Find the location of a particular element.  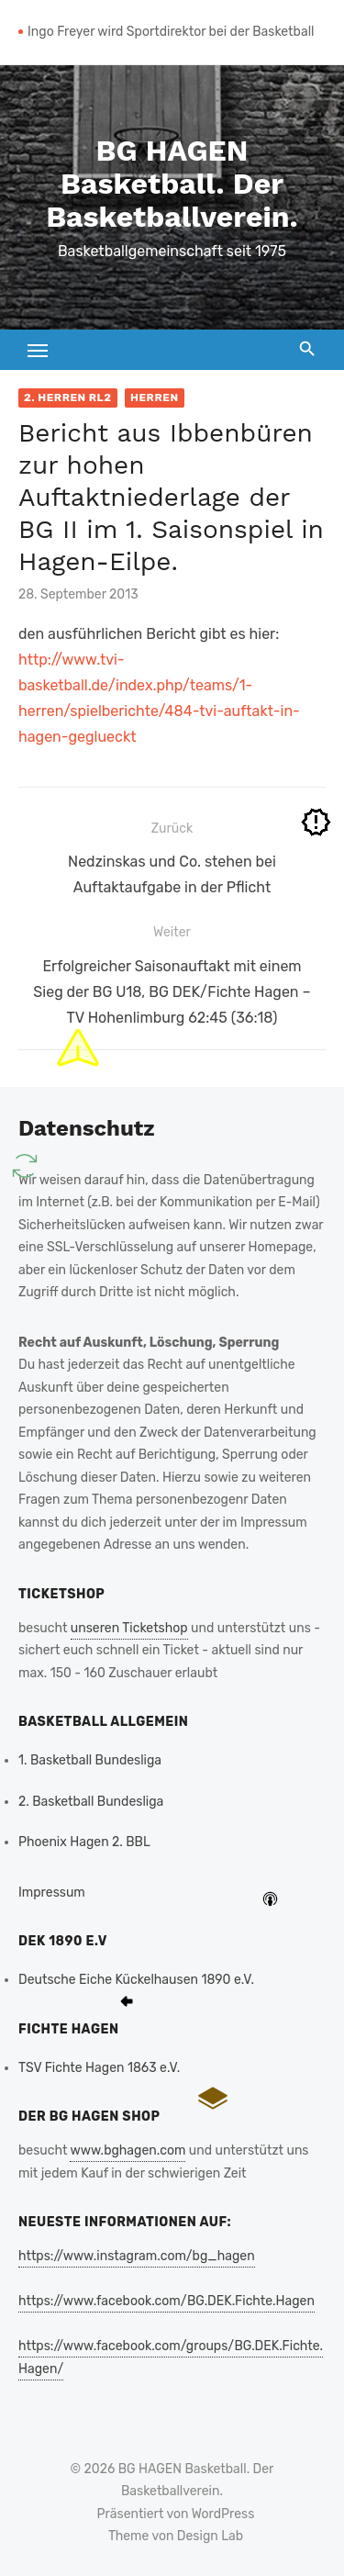

view layers or stacked content is located at coordinates (213, 2099).